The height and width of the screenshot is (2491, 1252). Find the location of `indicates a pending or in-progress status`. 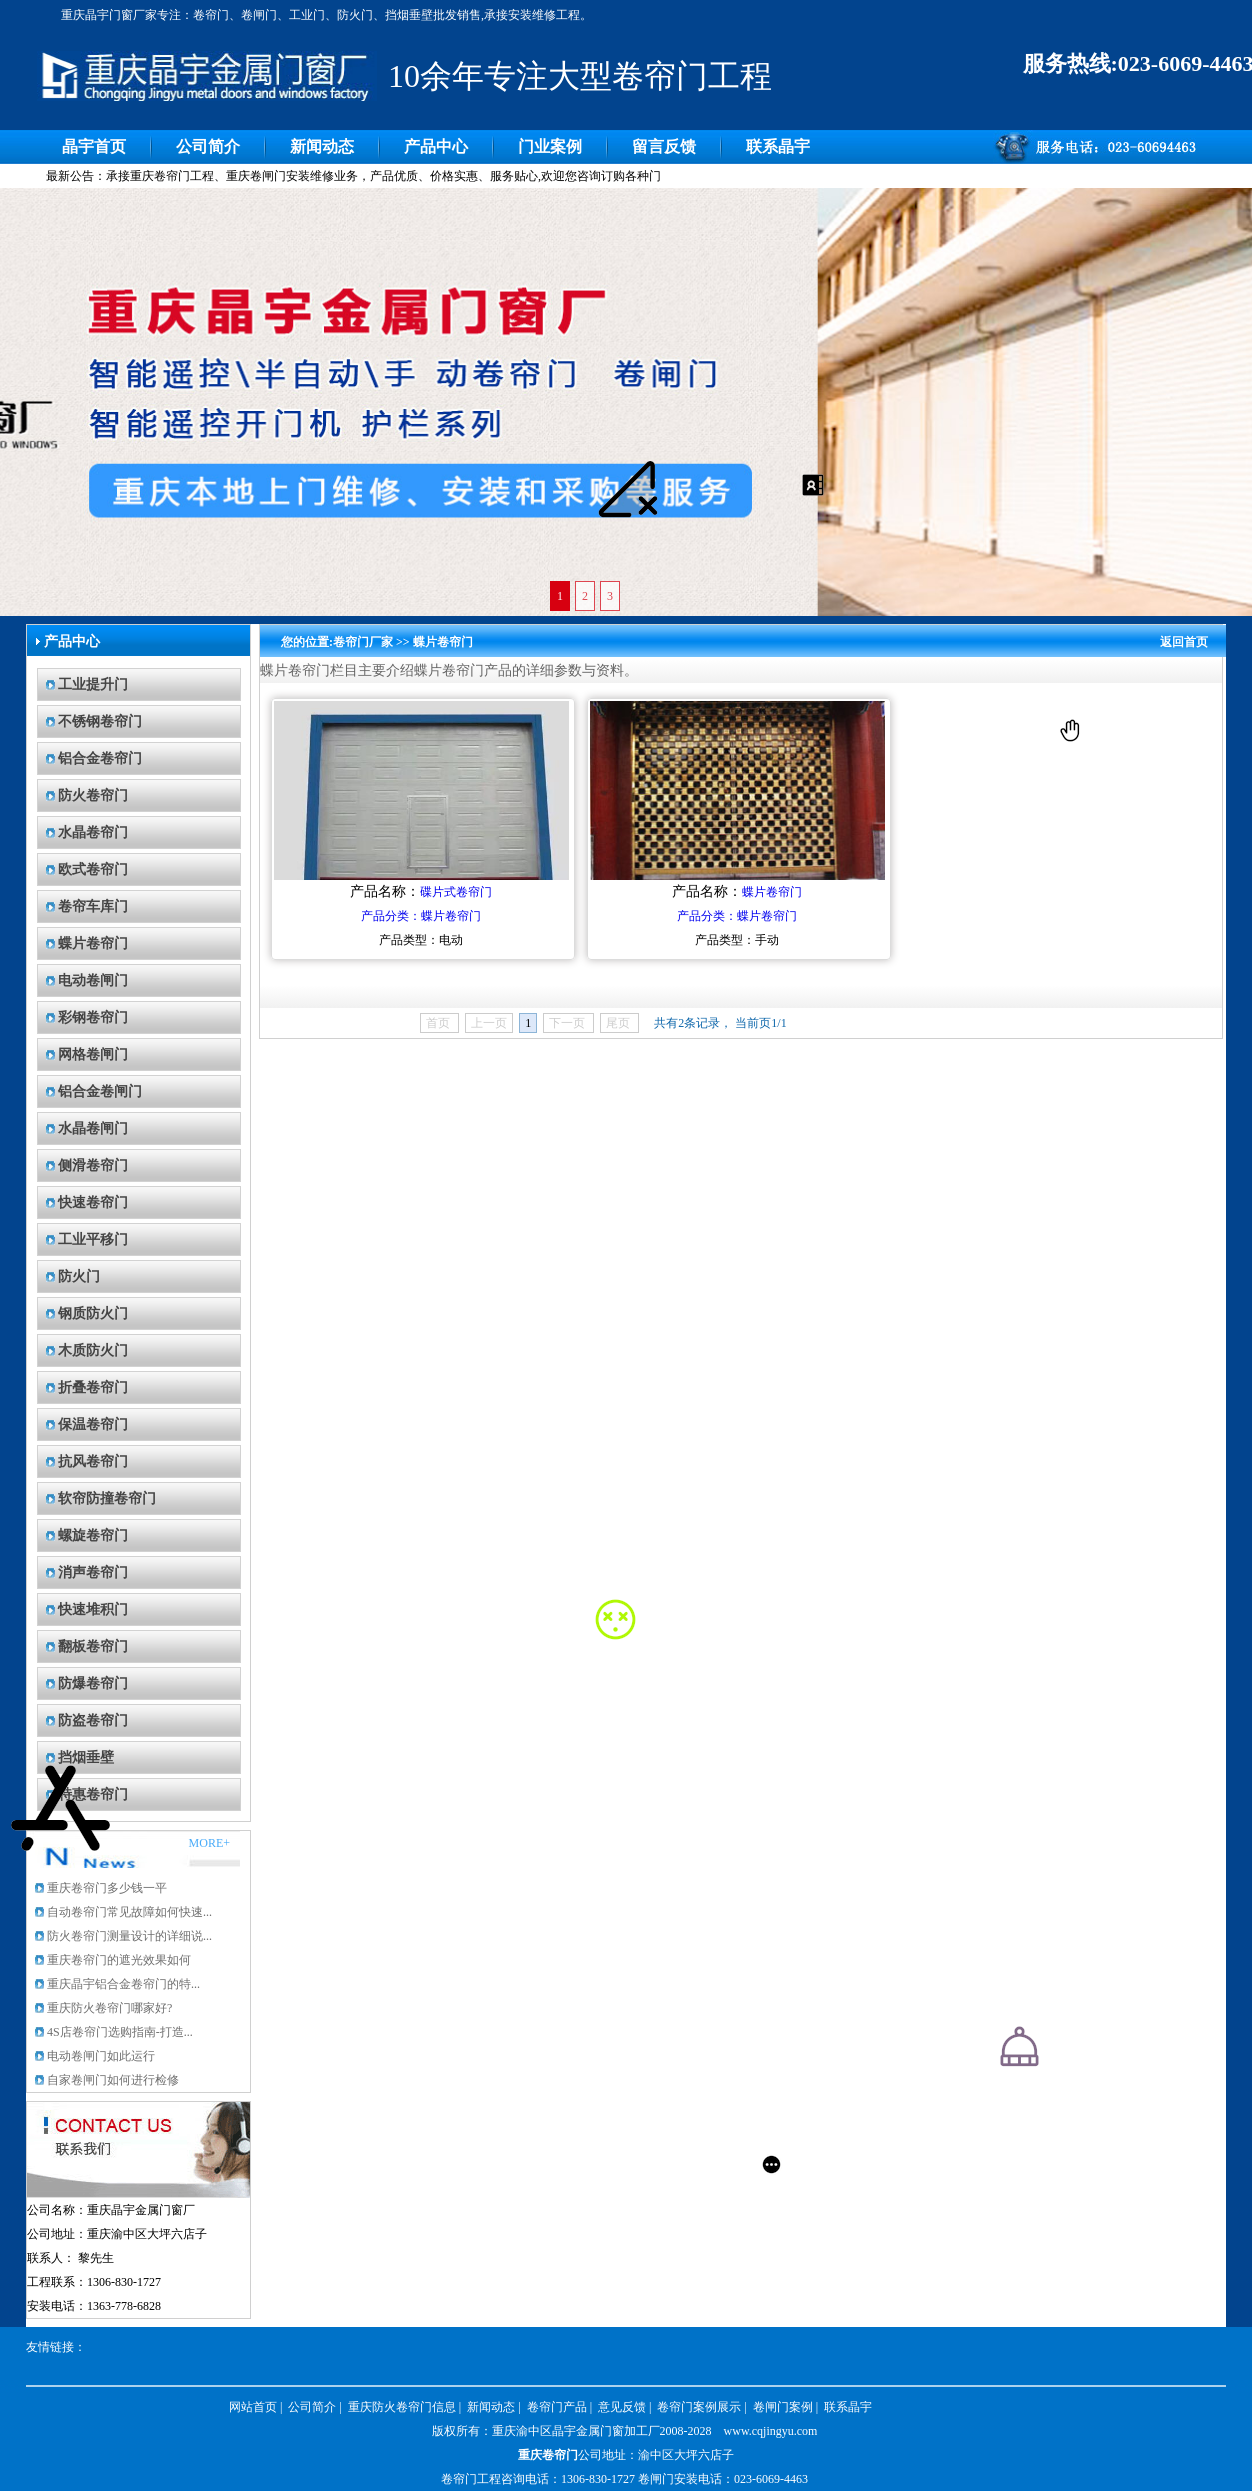

indicates a pending or in-progress status is located at coordinates (771, 2164).